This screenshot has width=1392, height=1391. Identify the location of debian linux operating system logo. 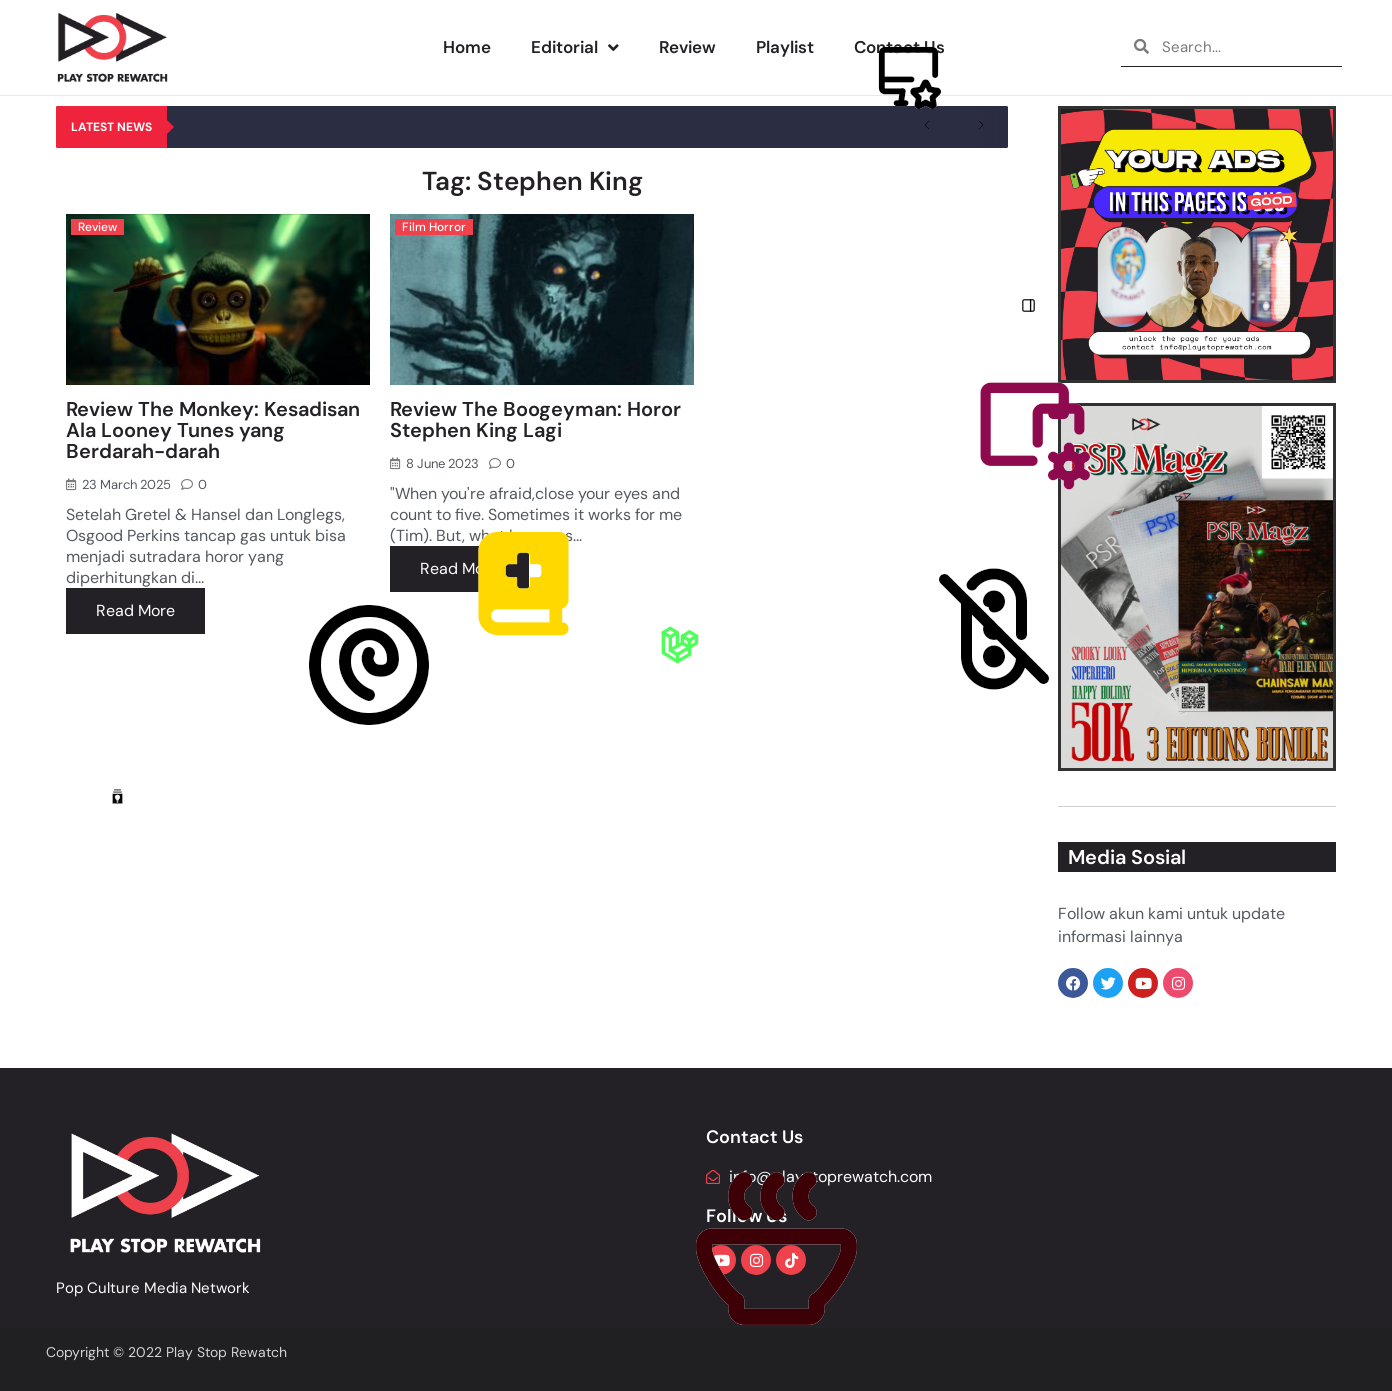
(369, 665).